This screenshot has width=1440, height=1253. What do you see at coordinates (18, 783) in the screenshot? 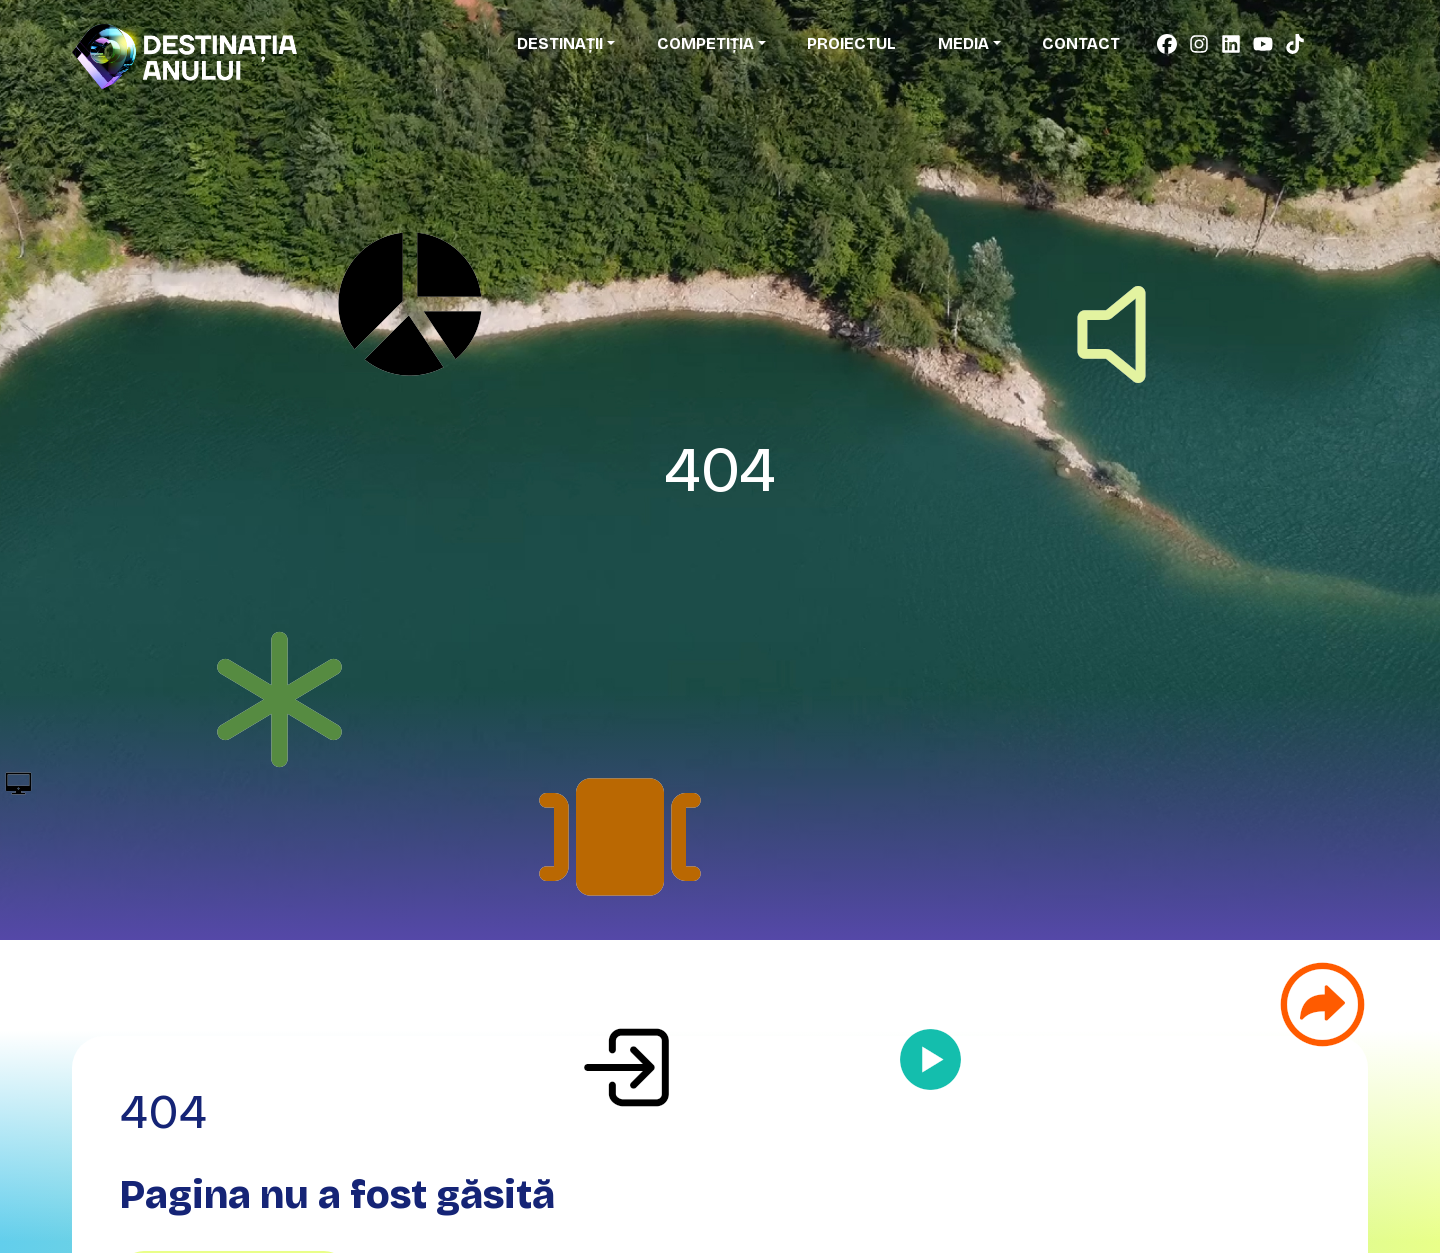
I see `switch to desktop view` at bounding box center [18, 783].